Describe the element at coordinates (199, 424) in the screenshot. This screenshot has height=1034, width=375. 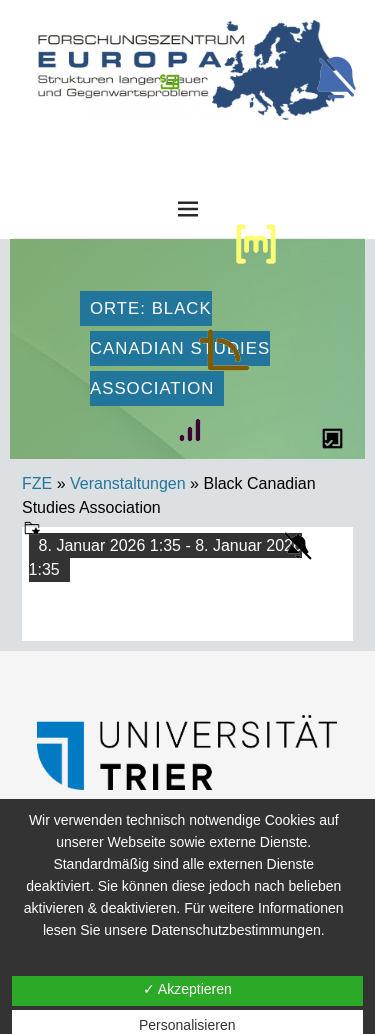
I see `indicates medium cellular signal strength` at that location.